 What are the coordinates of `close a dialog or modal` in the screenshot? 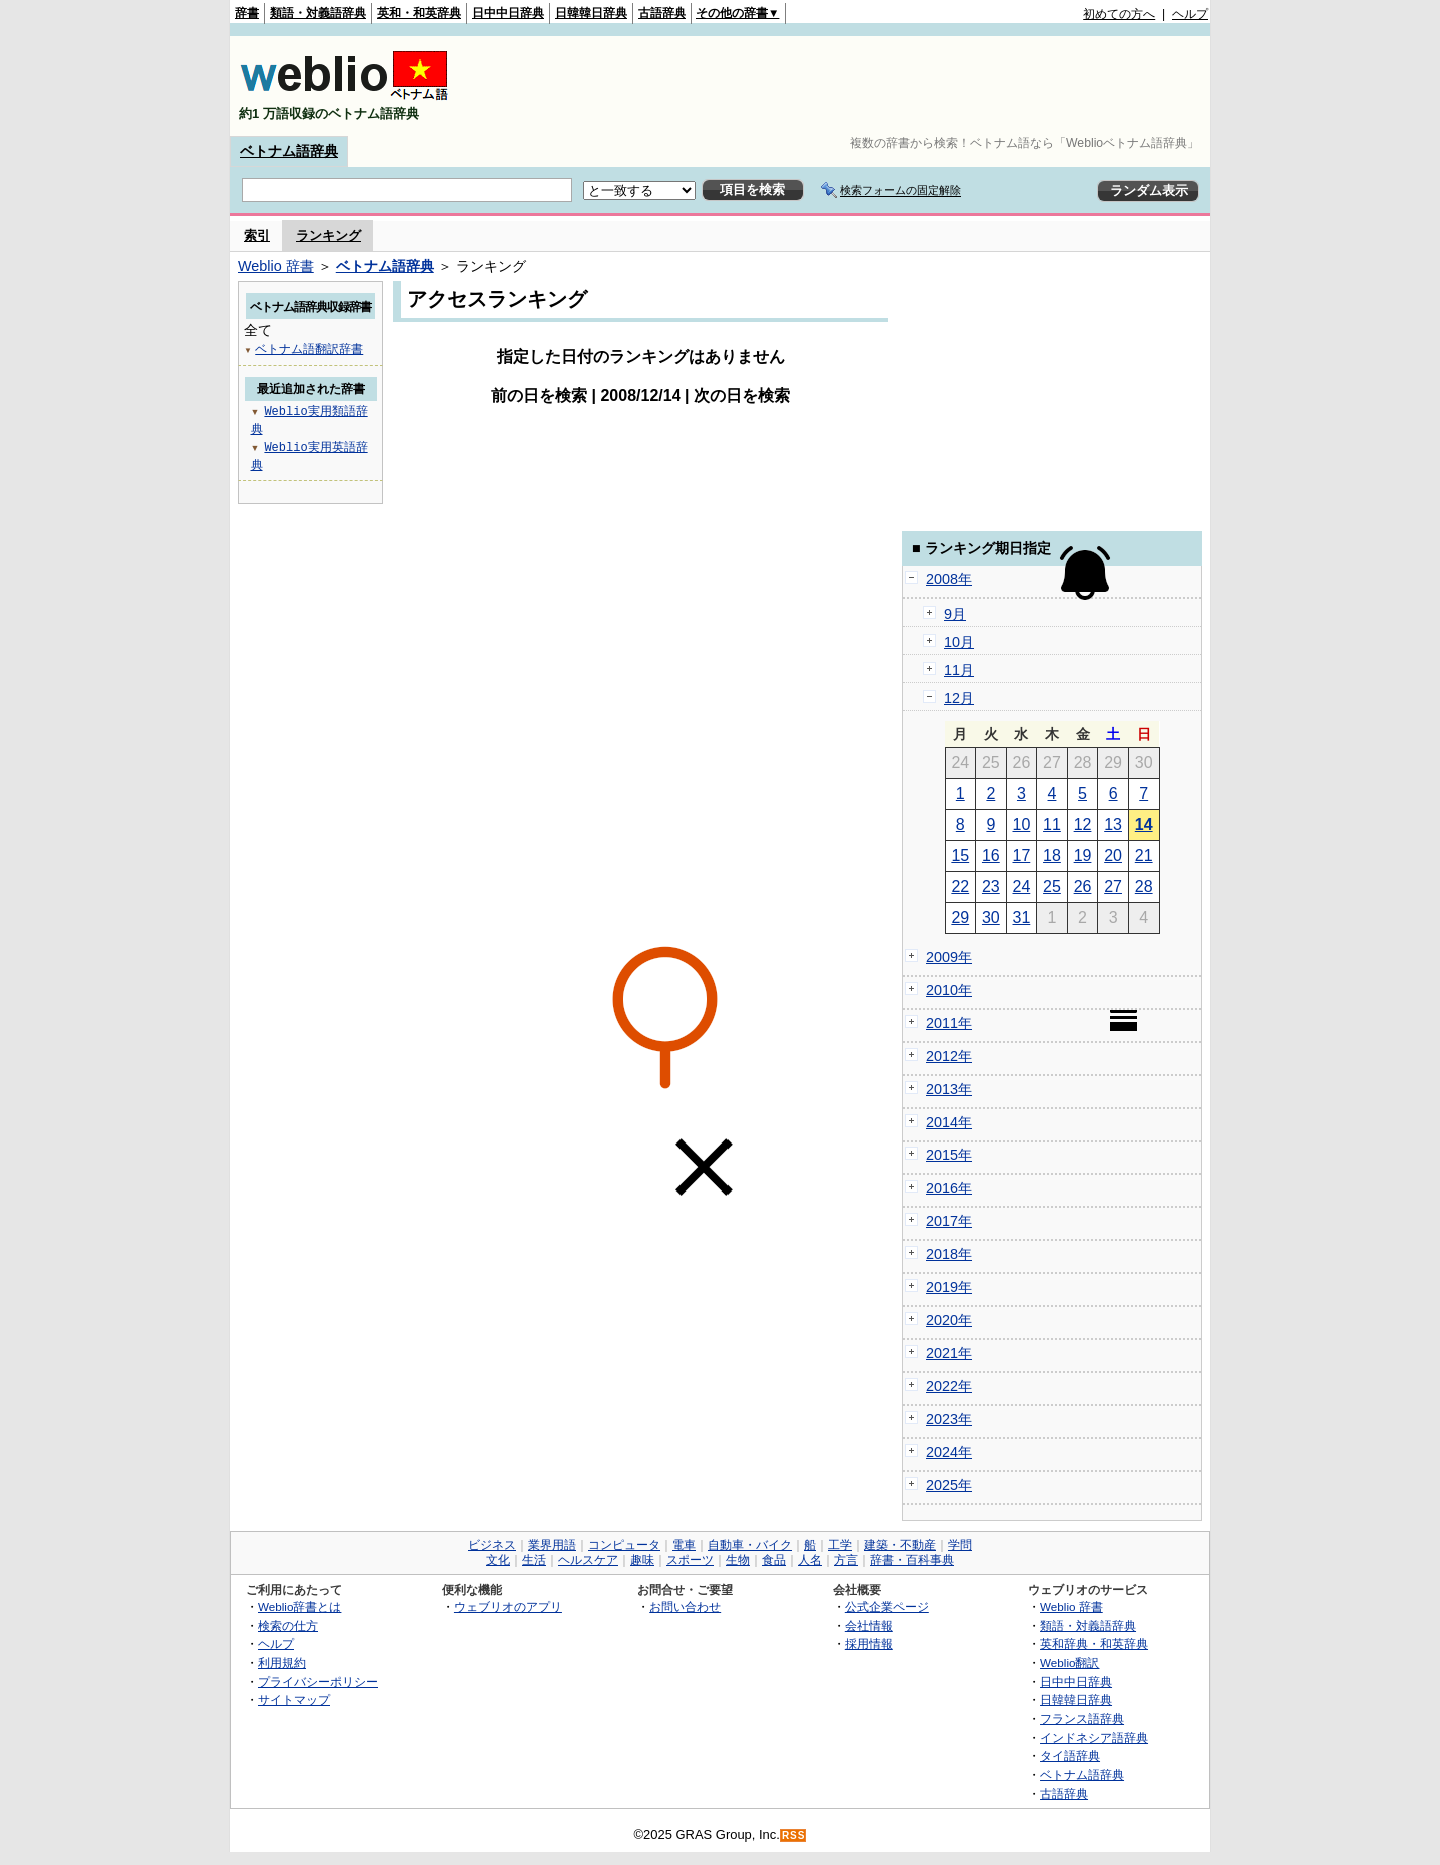 It's located at (704, 1167).